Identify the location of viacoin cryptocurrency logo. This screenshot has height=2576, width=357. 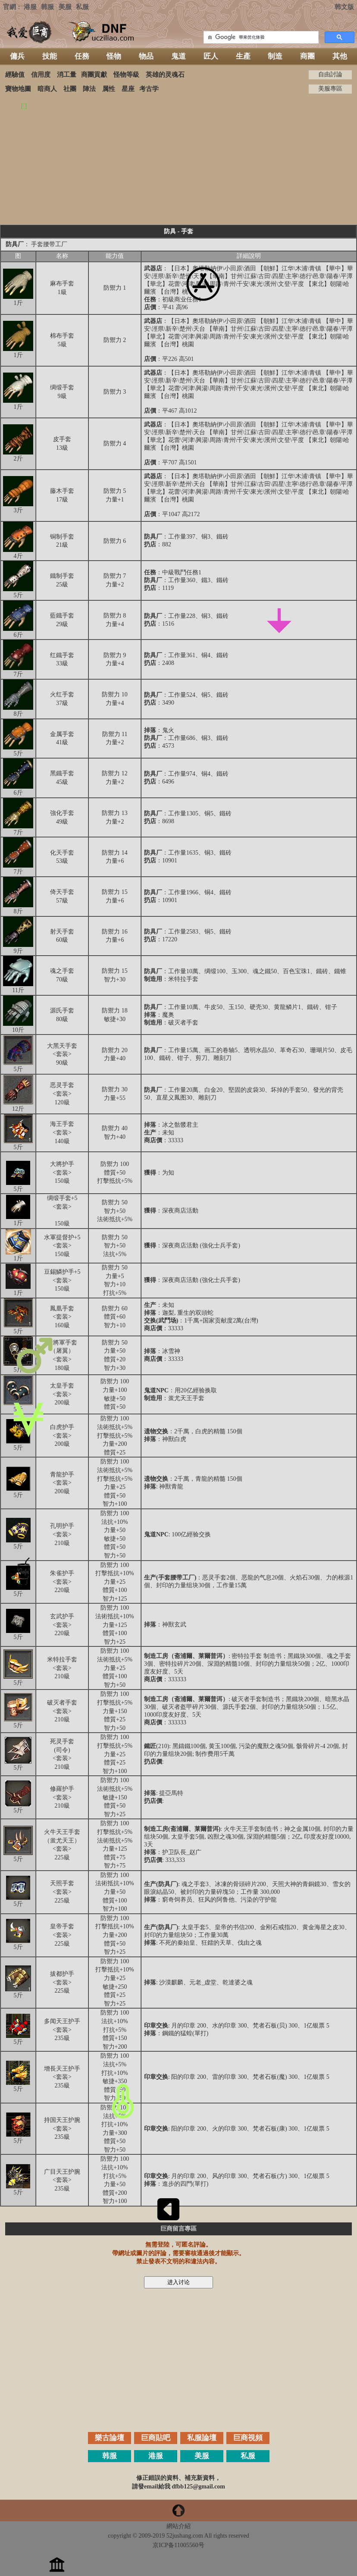
(28, 1420).